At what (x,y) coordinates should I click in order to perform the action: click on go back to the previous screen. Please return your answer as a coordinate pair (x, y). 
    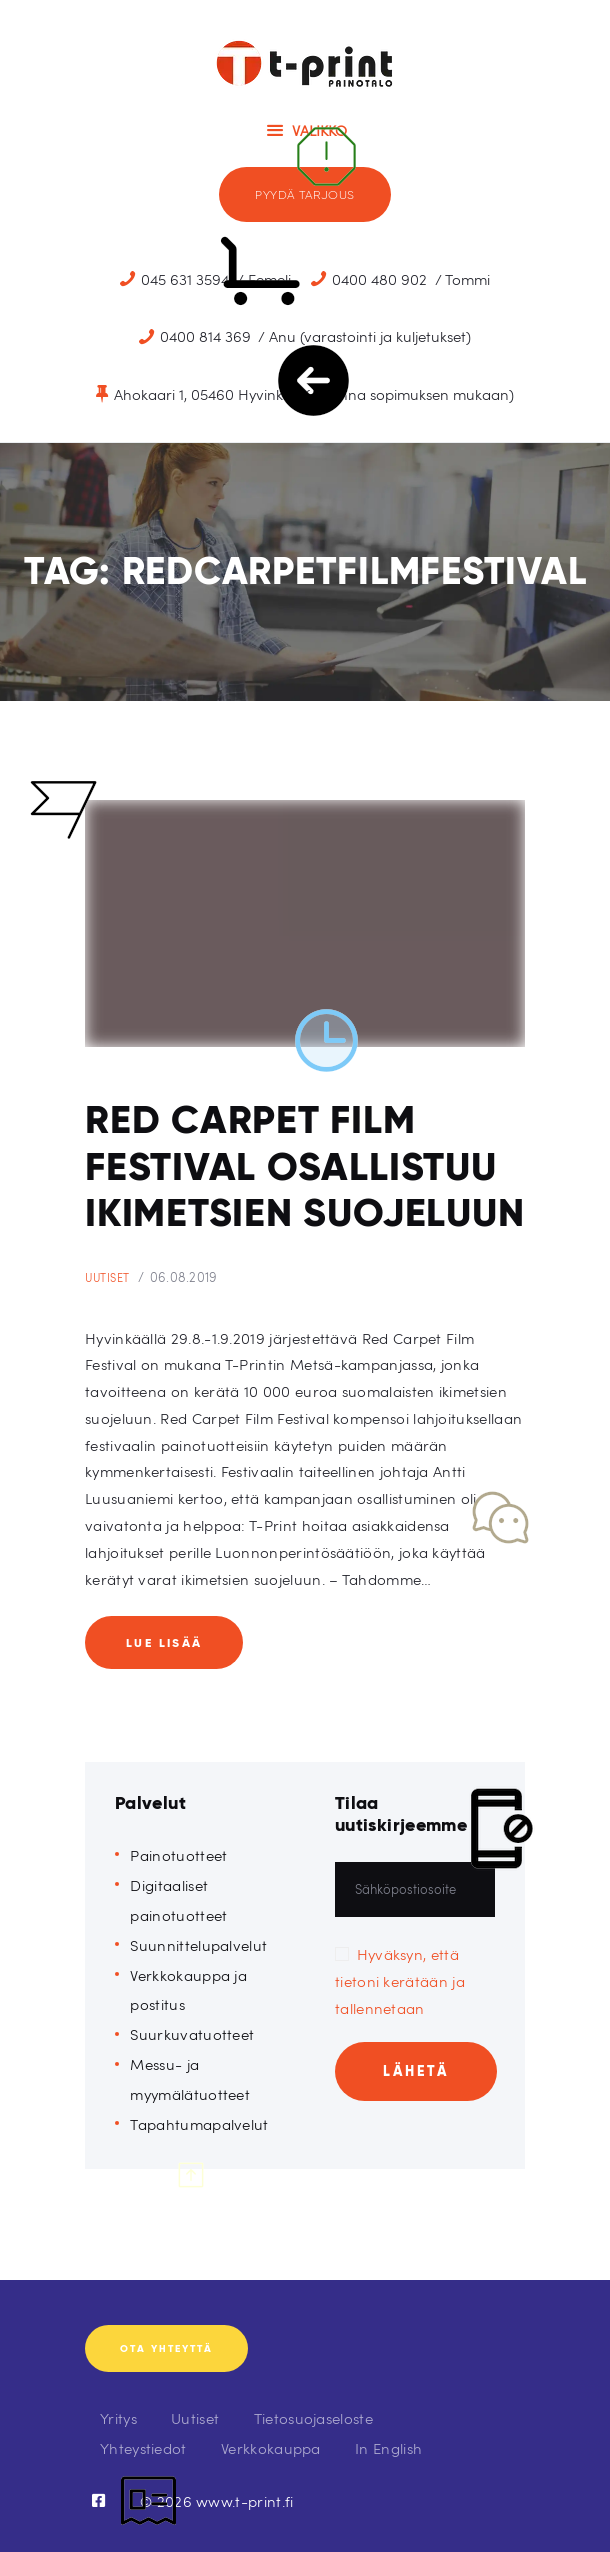
    Looking at the image, I should click on (313, 380).